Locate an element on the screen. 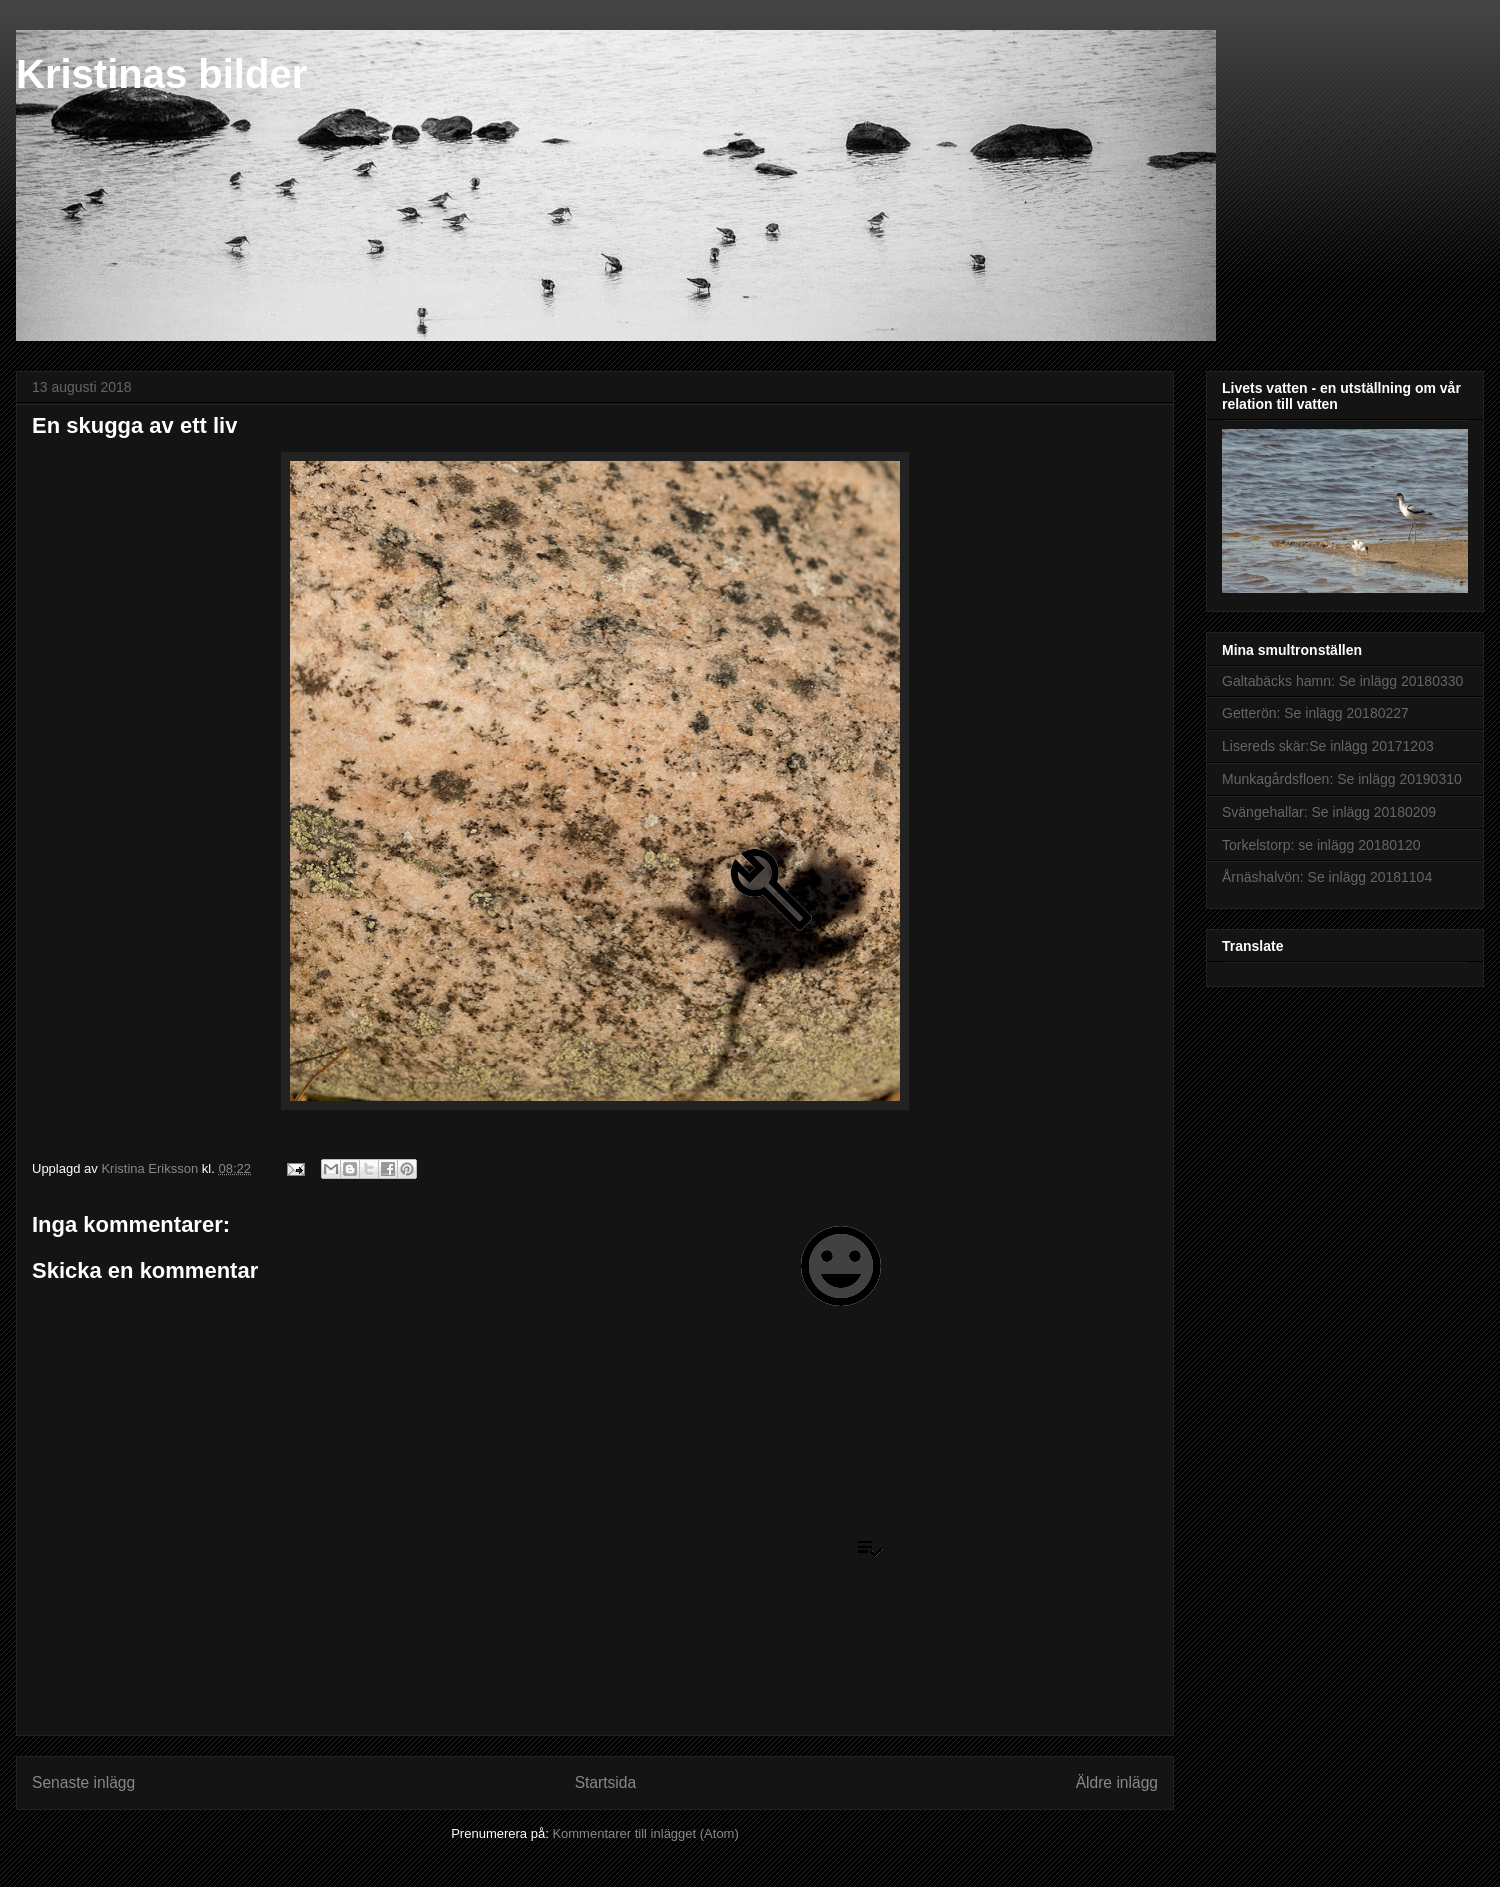 The image size is (1500, 1887). select your current mood or emotional state is located at coordinates (841, 1266).